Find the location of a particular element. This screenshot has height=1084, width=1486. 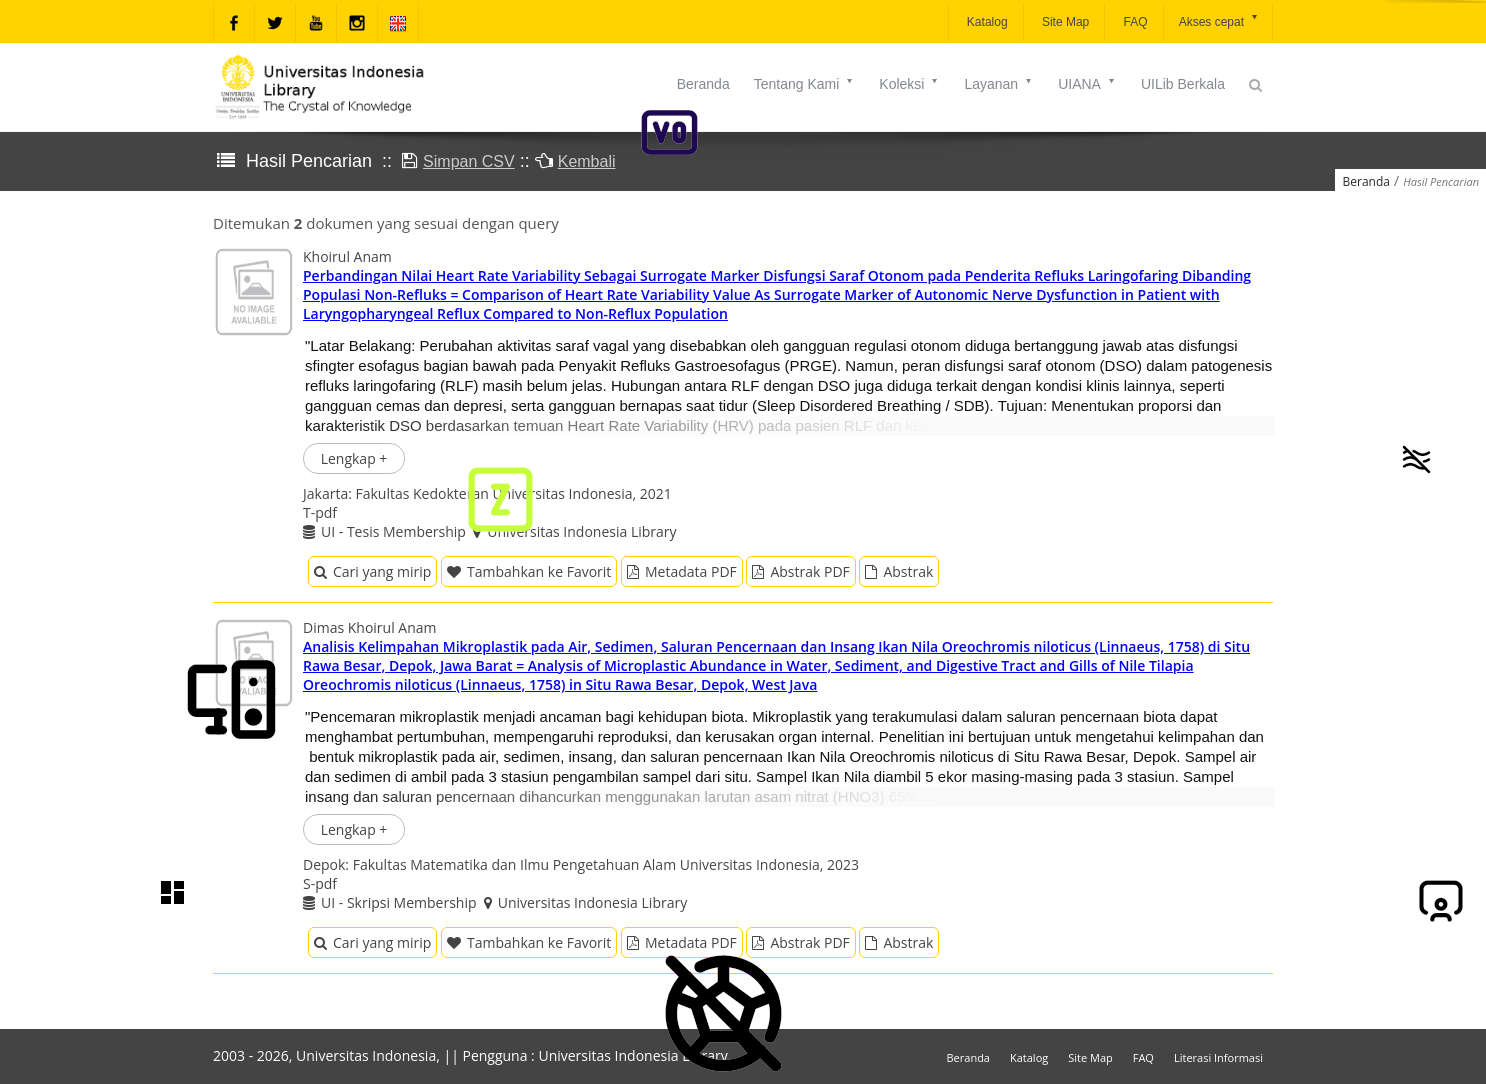

toggle voiceover or voice output settings is located at coordinates (669, 132).